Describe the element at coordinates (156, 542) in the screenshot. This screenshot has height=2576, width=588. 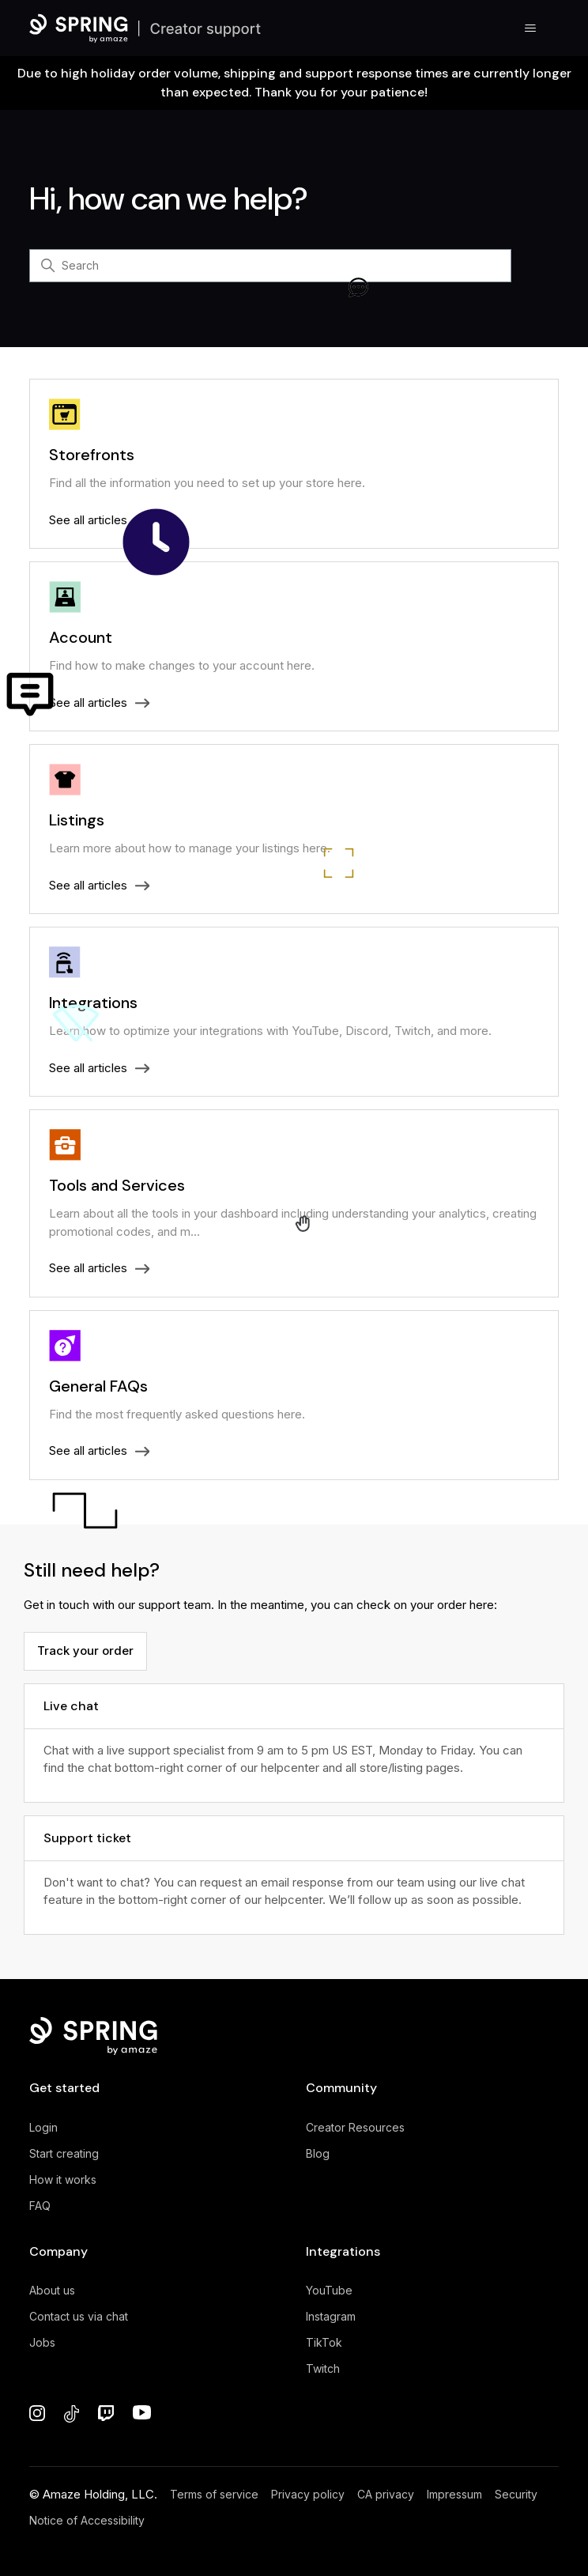
I see `view time or clock settings` at that location.